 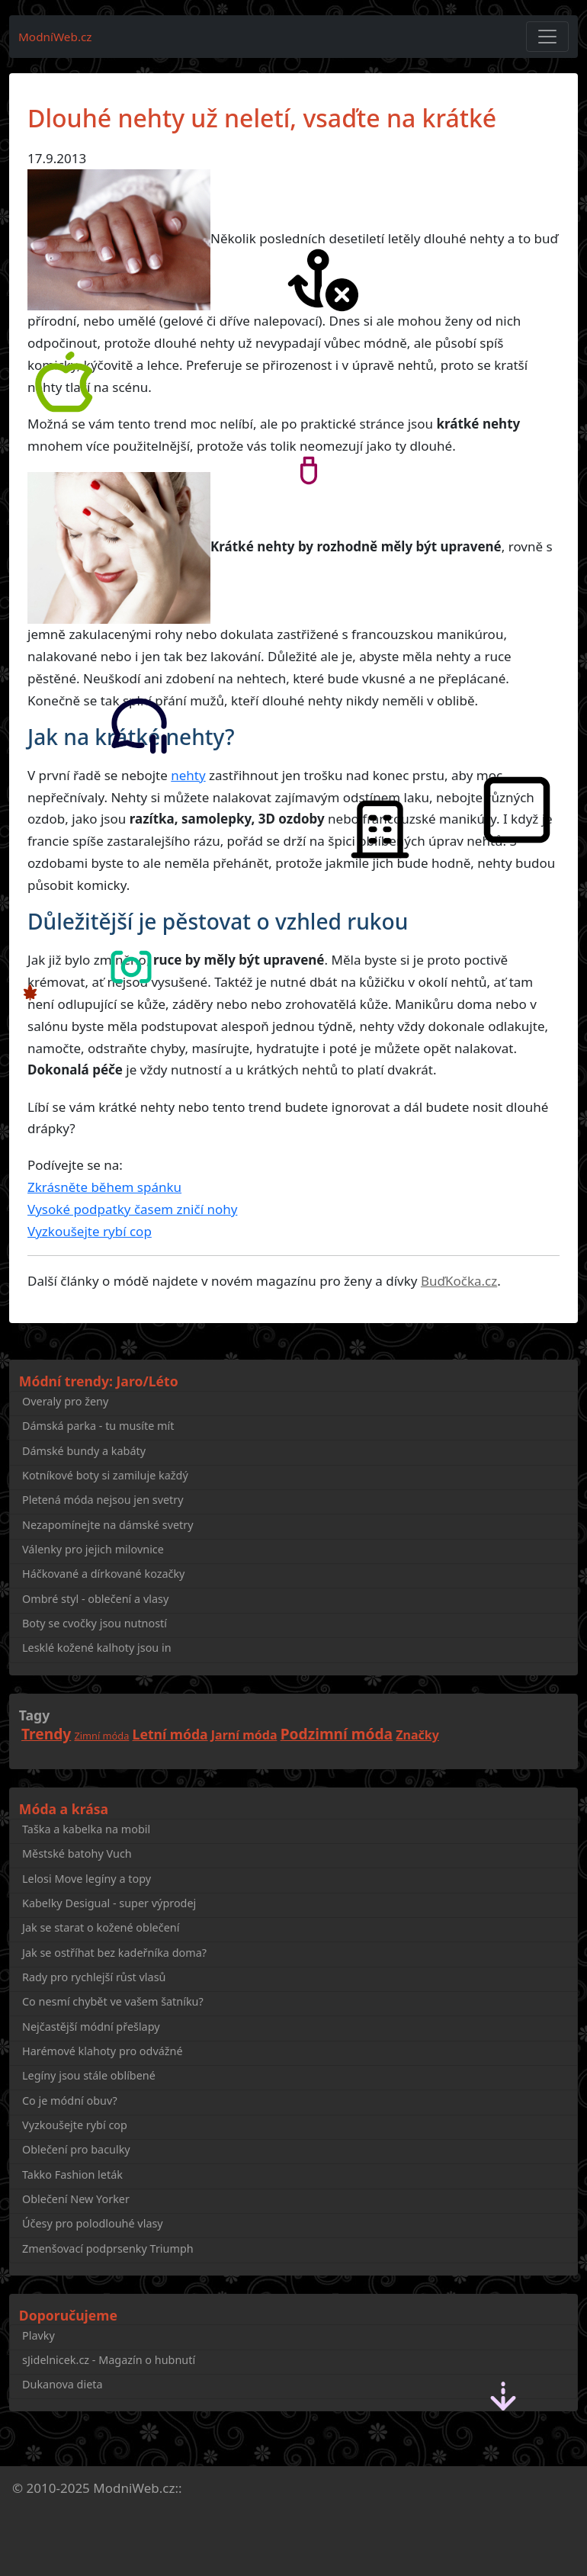 What do you see at coordinates (131, 967) in the screenshot?
I see `access camera or photo capture settings` at bounding box center [131, 967].